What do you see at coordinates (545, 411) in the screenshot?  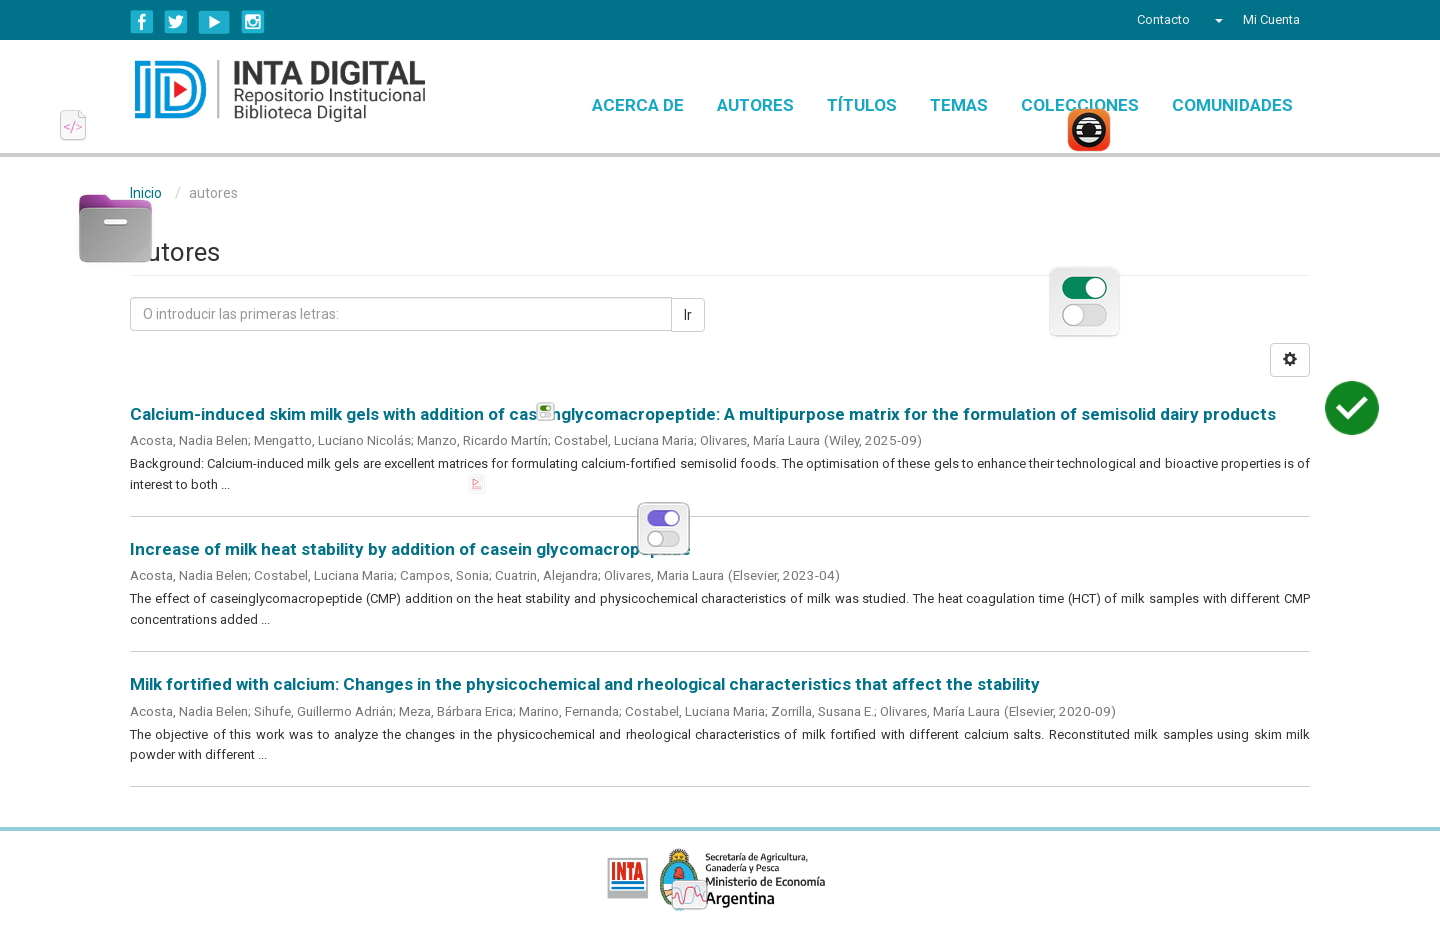 I see `open system tweaks or settings customization` at bounding box center [545, 411].